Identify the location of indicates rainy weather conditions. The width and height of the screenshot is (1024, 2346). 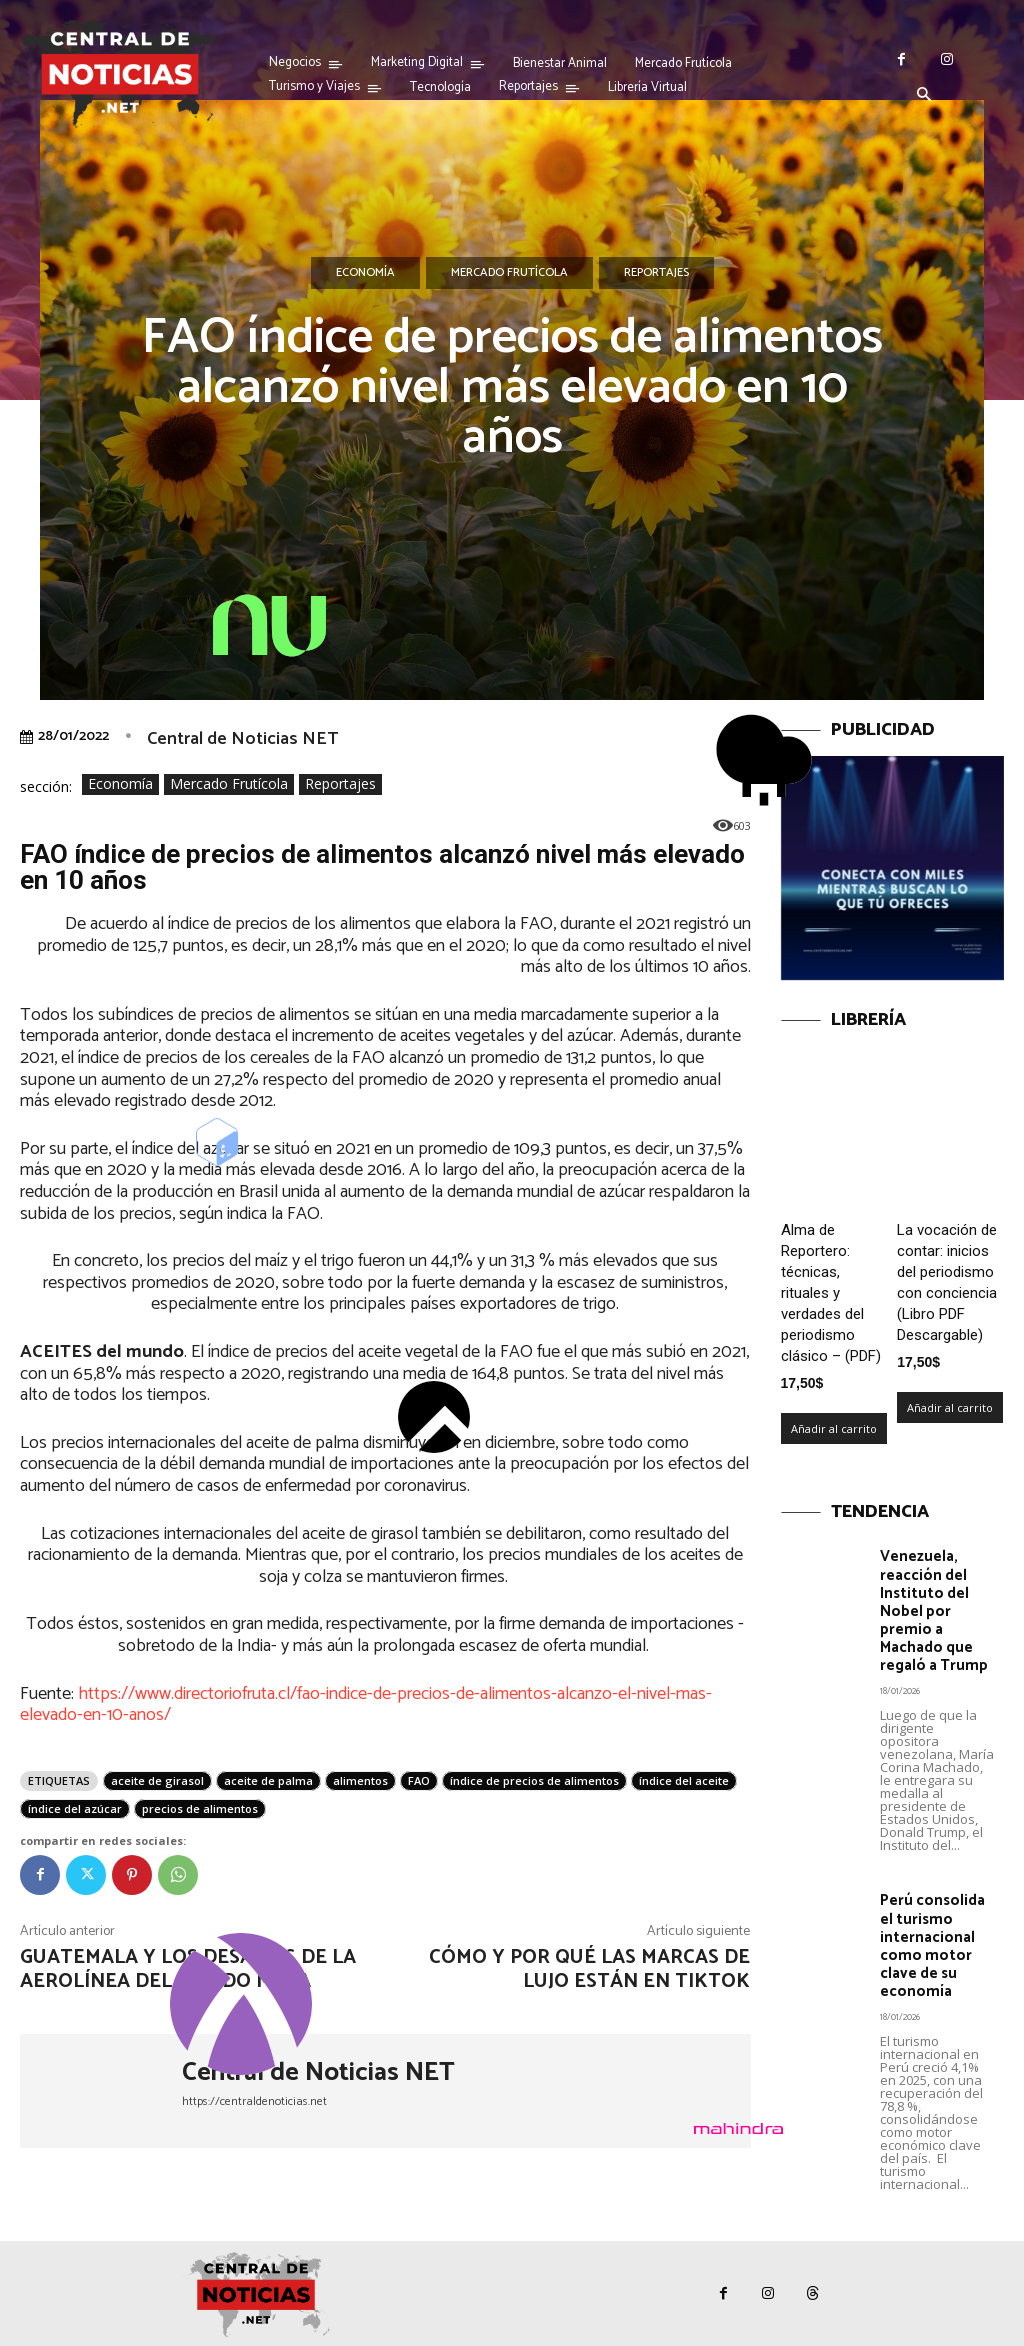
(764, 758).